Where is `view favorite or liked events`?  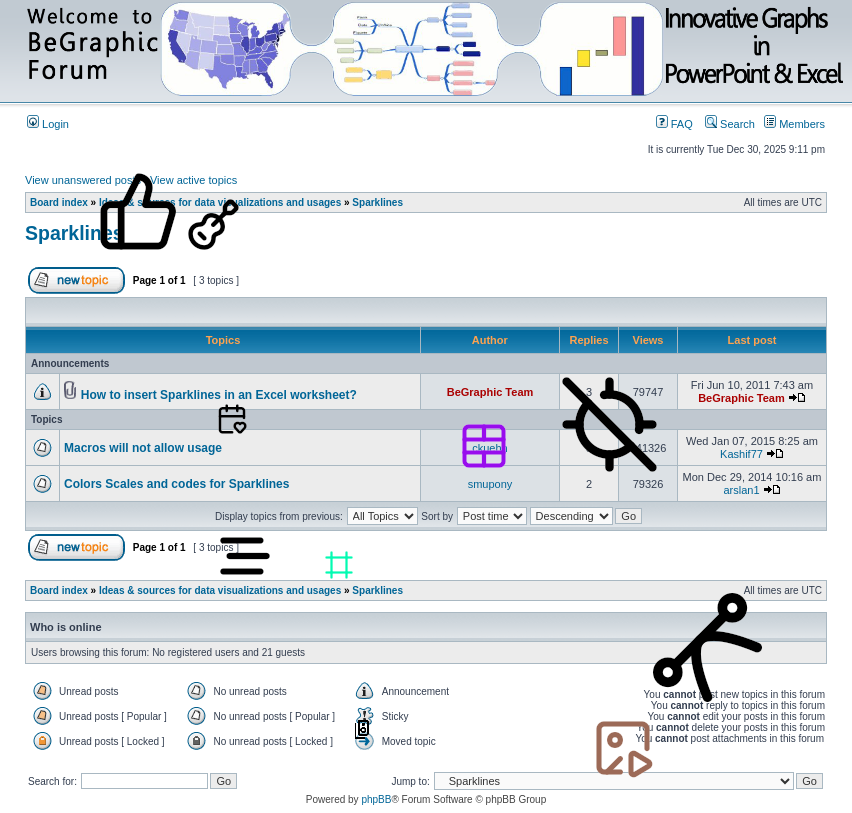
view favorite or liked events is located at coordinates (232, 419).